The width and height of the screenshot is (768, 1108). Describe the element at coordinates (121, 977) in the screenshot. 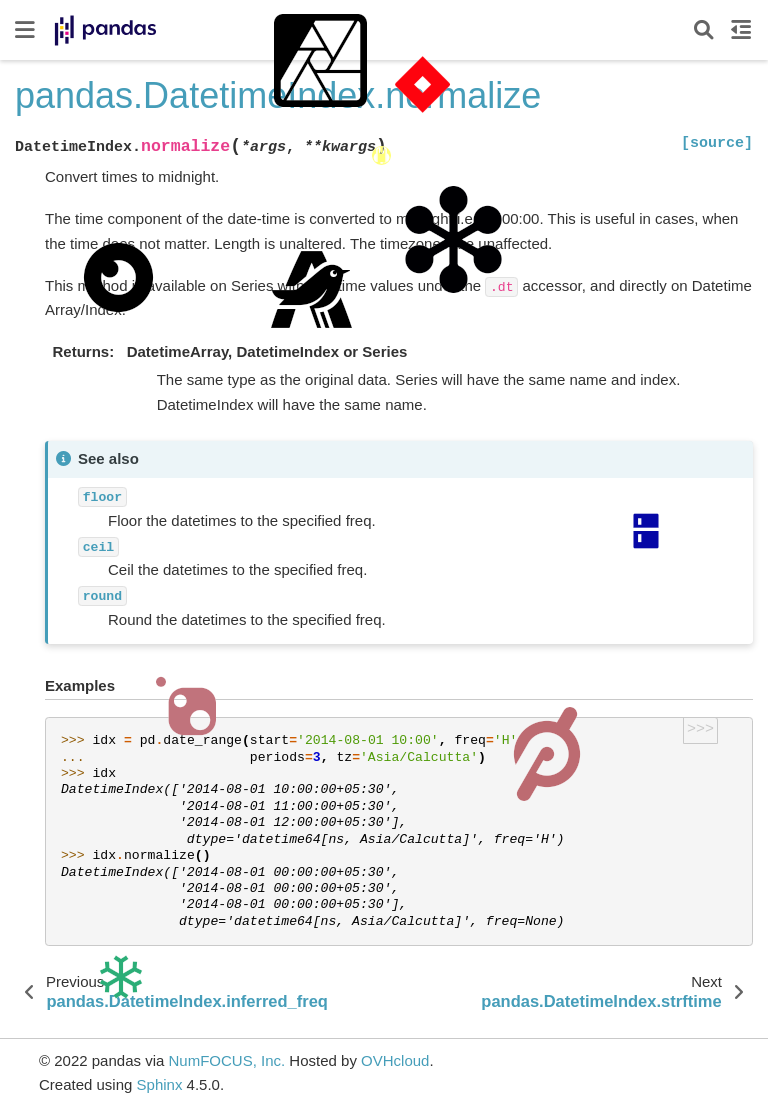

I see `activate cooling or air conditioning mode` at that location.